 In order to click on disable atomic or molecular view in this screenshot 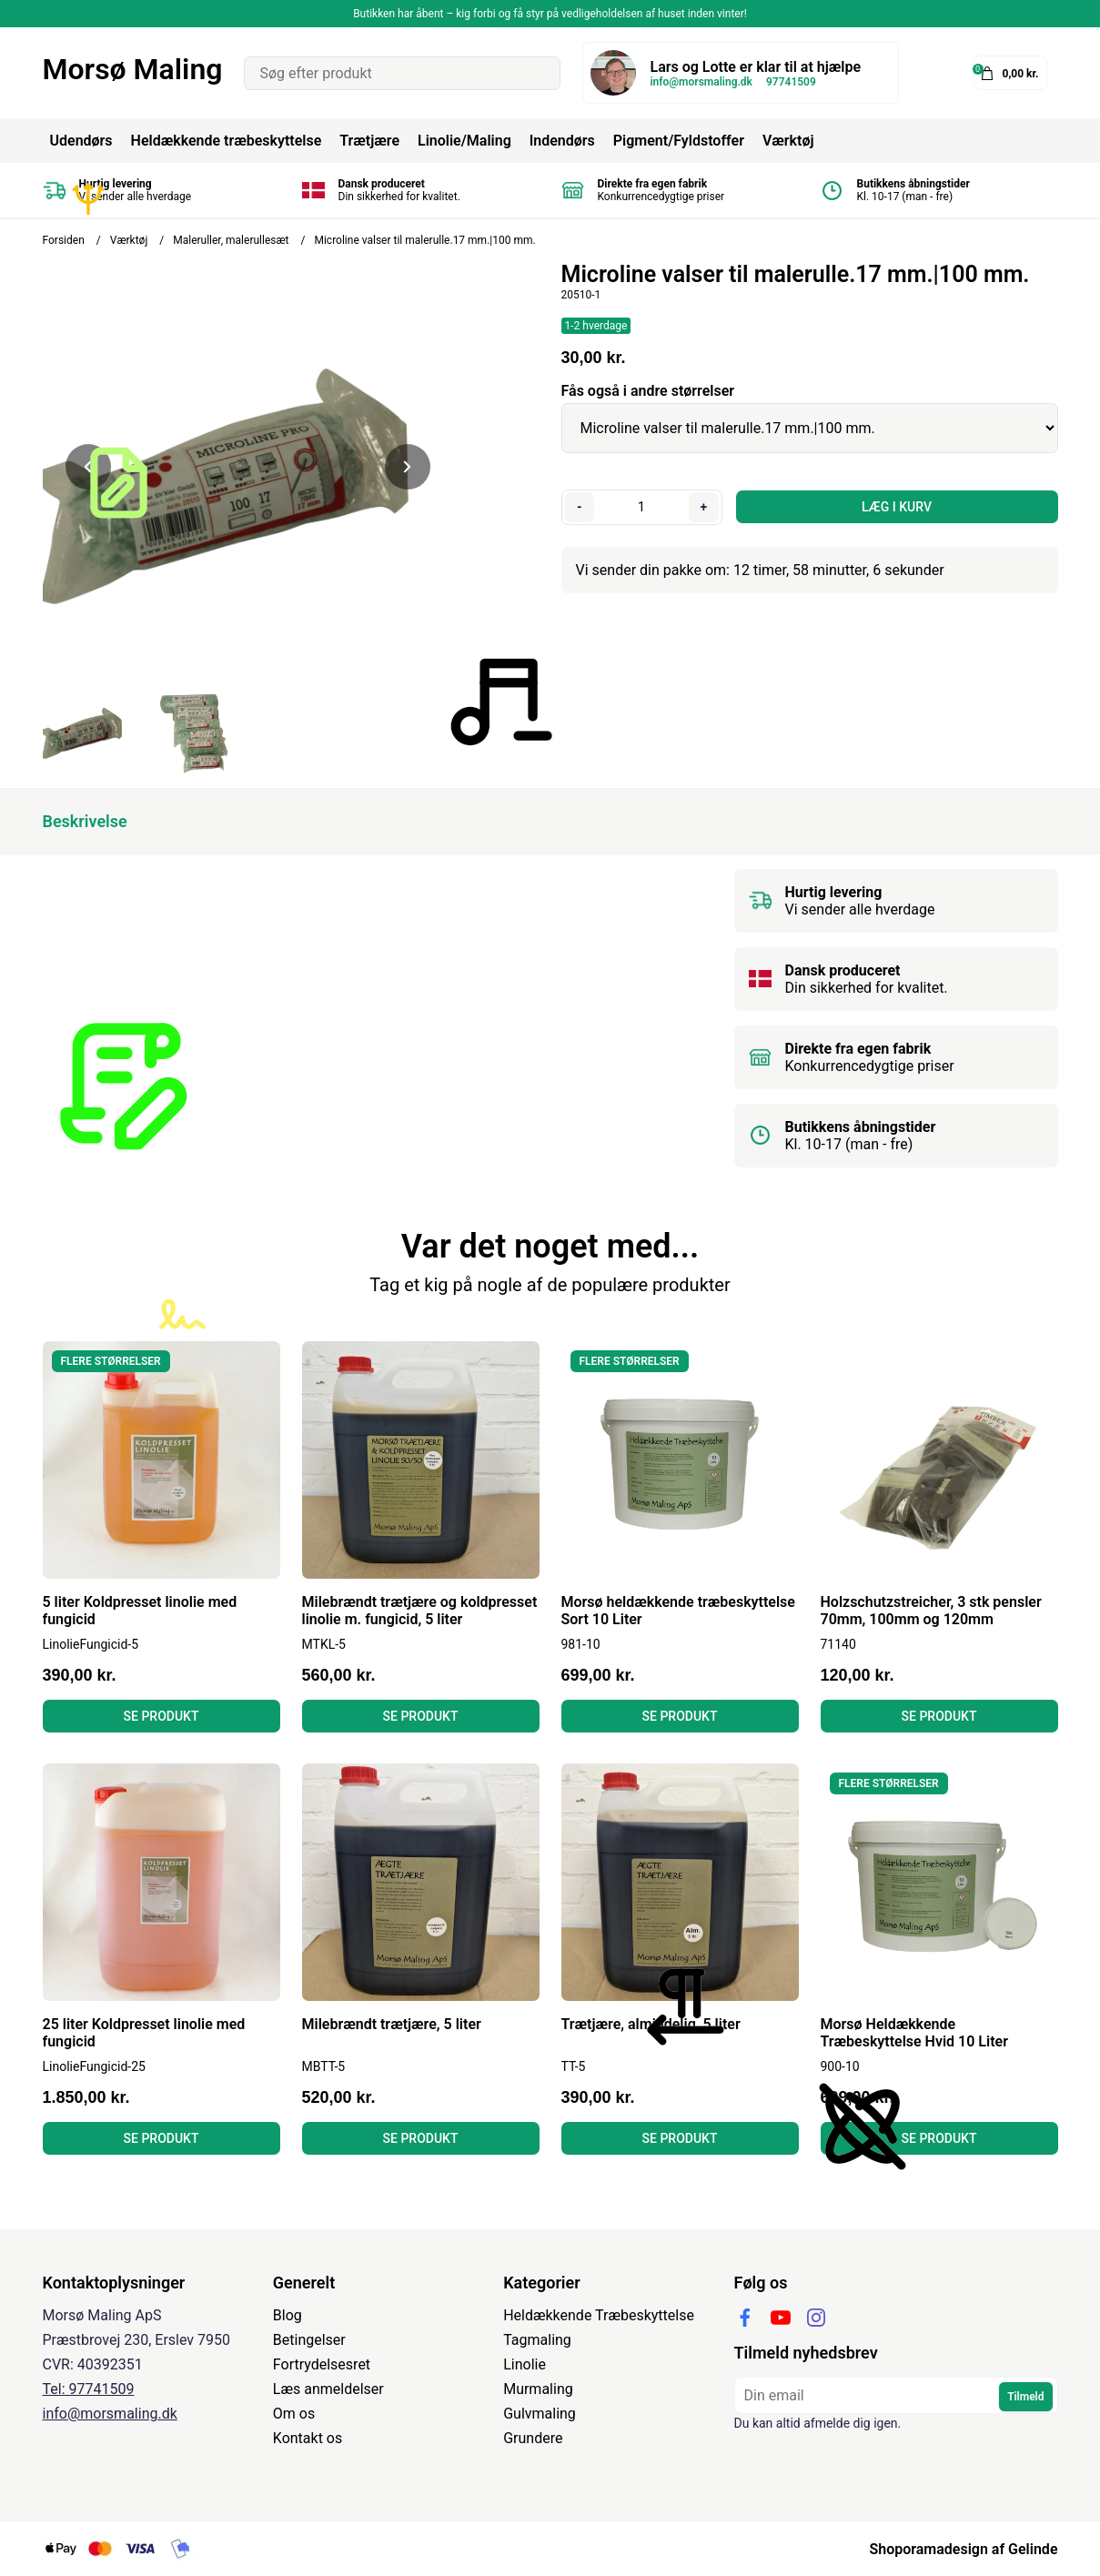, I will do `click(863, 2126)`.